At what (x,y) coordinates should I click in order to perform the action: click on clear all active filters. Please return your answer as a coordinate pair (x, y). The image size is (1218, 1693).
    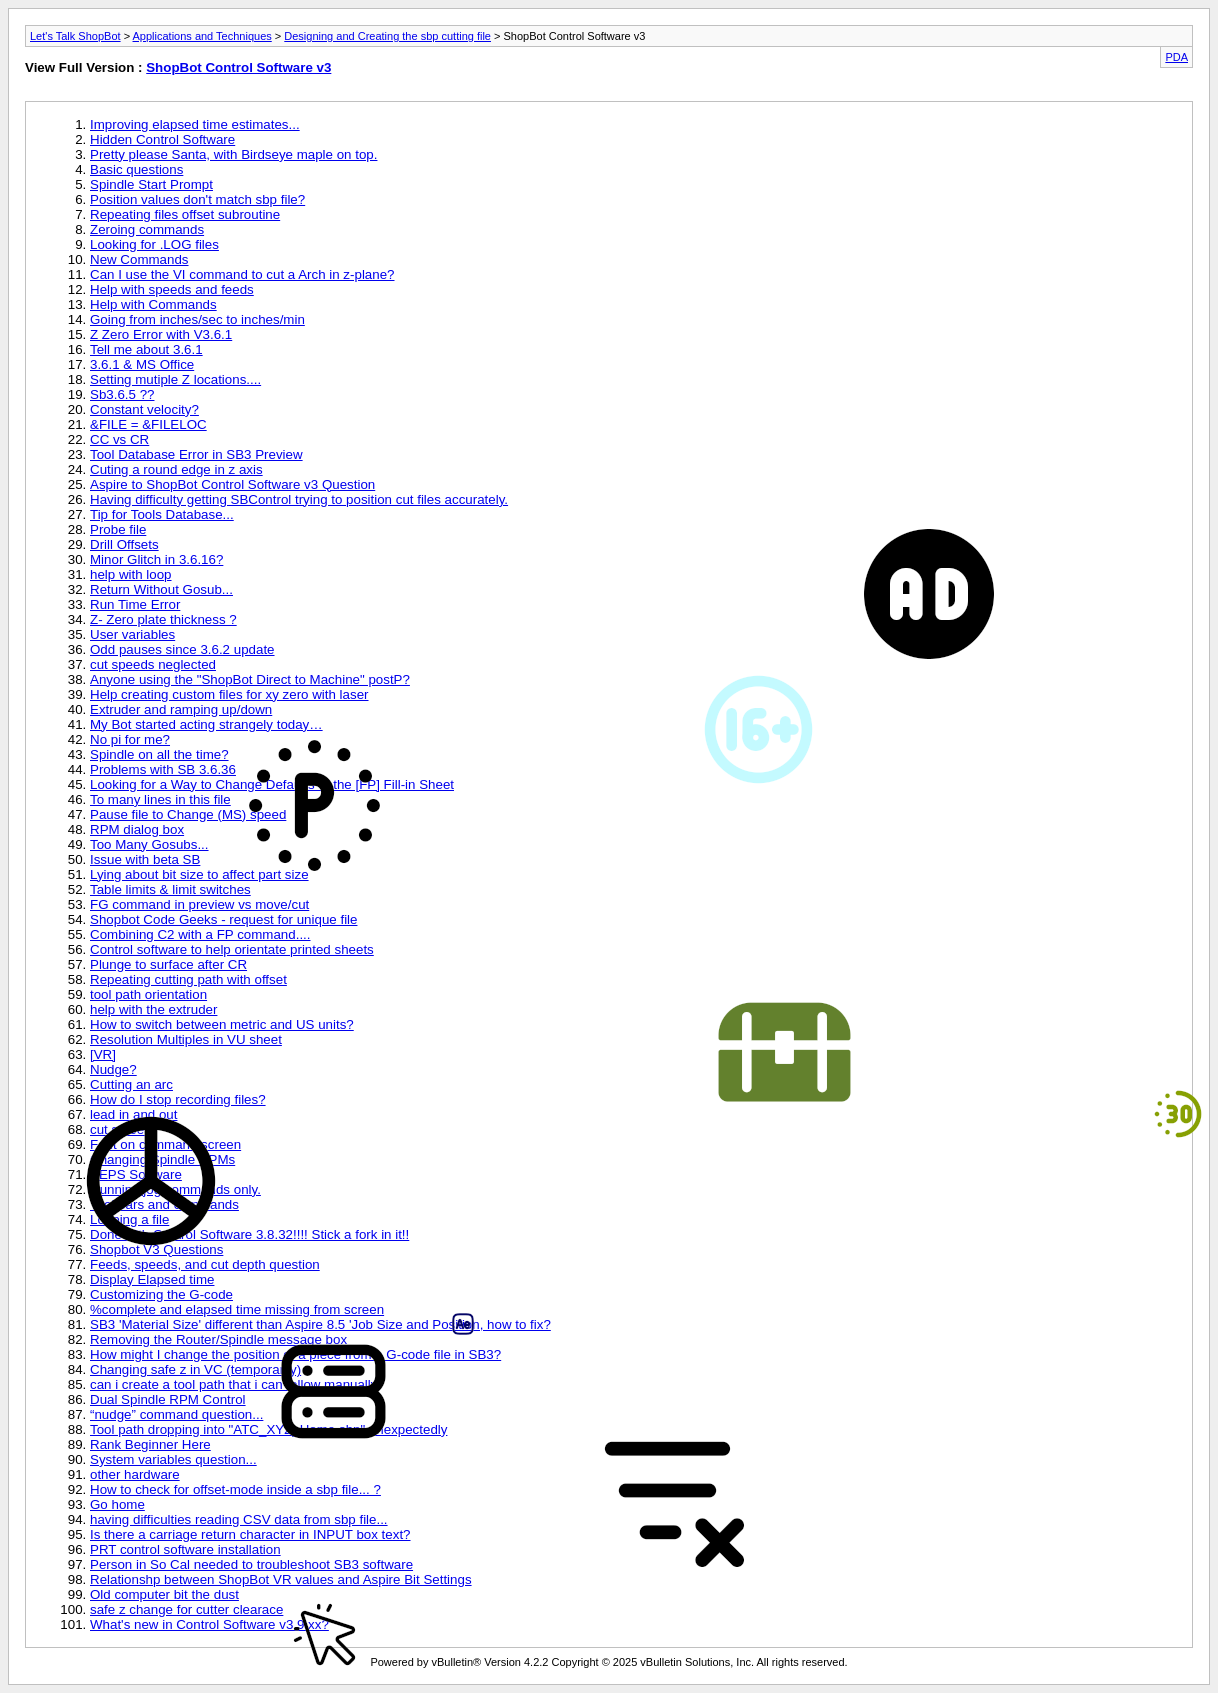
    Looking at the image, I should click on (667, 1490).